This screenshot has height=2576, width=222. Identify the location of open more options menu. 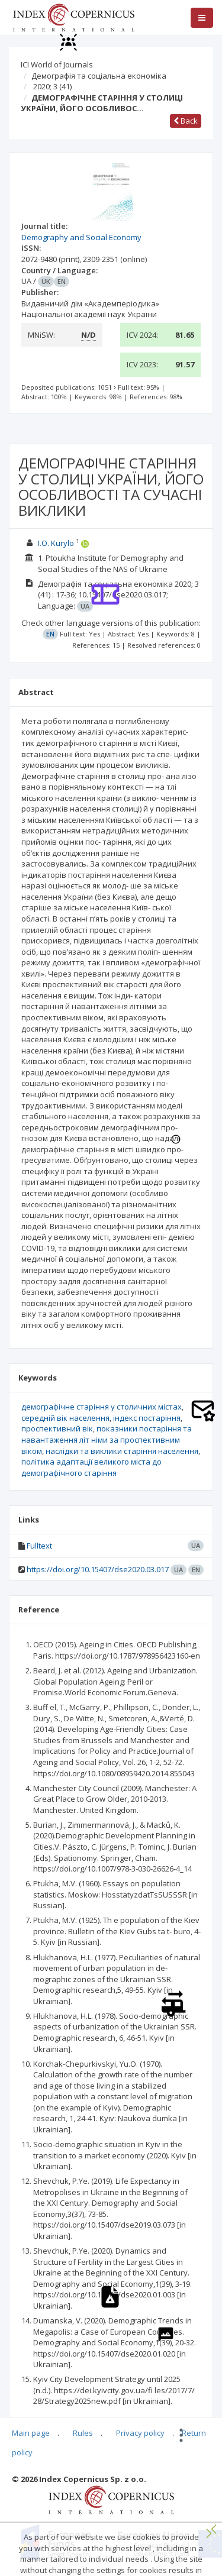
(181, 2435).